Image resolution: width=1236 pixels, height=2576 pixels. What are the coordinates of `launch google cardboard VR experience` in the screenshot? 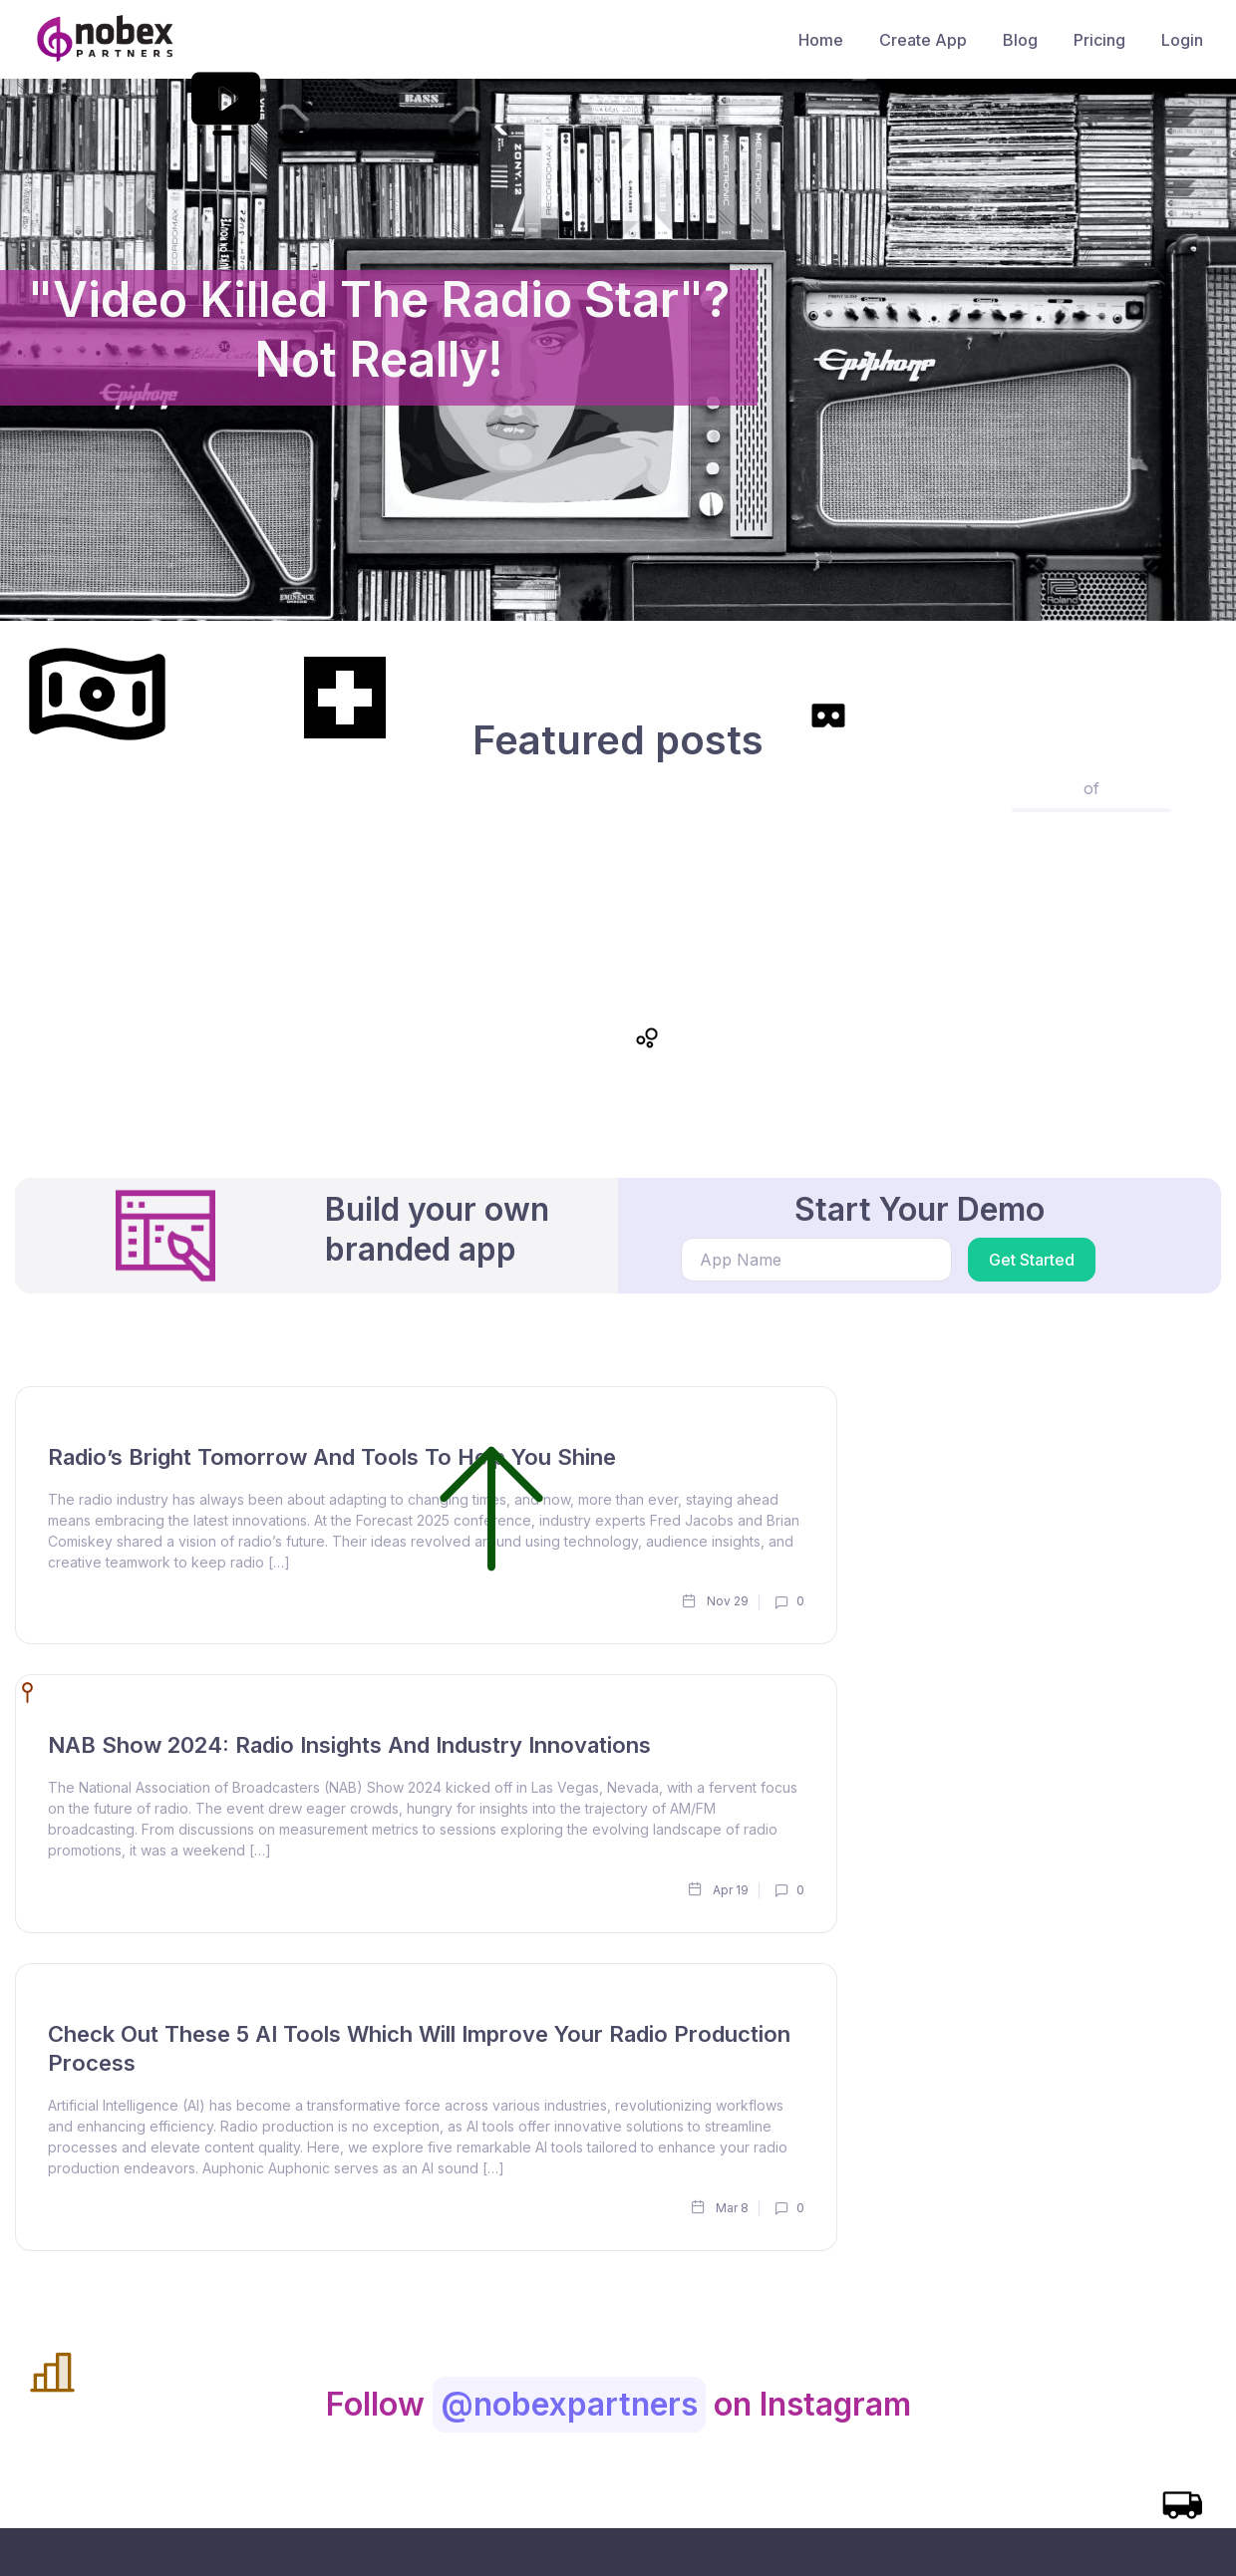 It's located at (828, 716).